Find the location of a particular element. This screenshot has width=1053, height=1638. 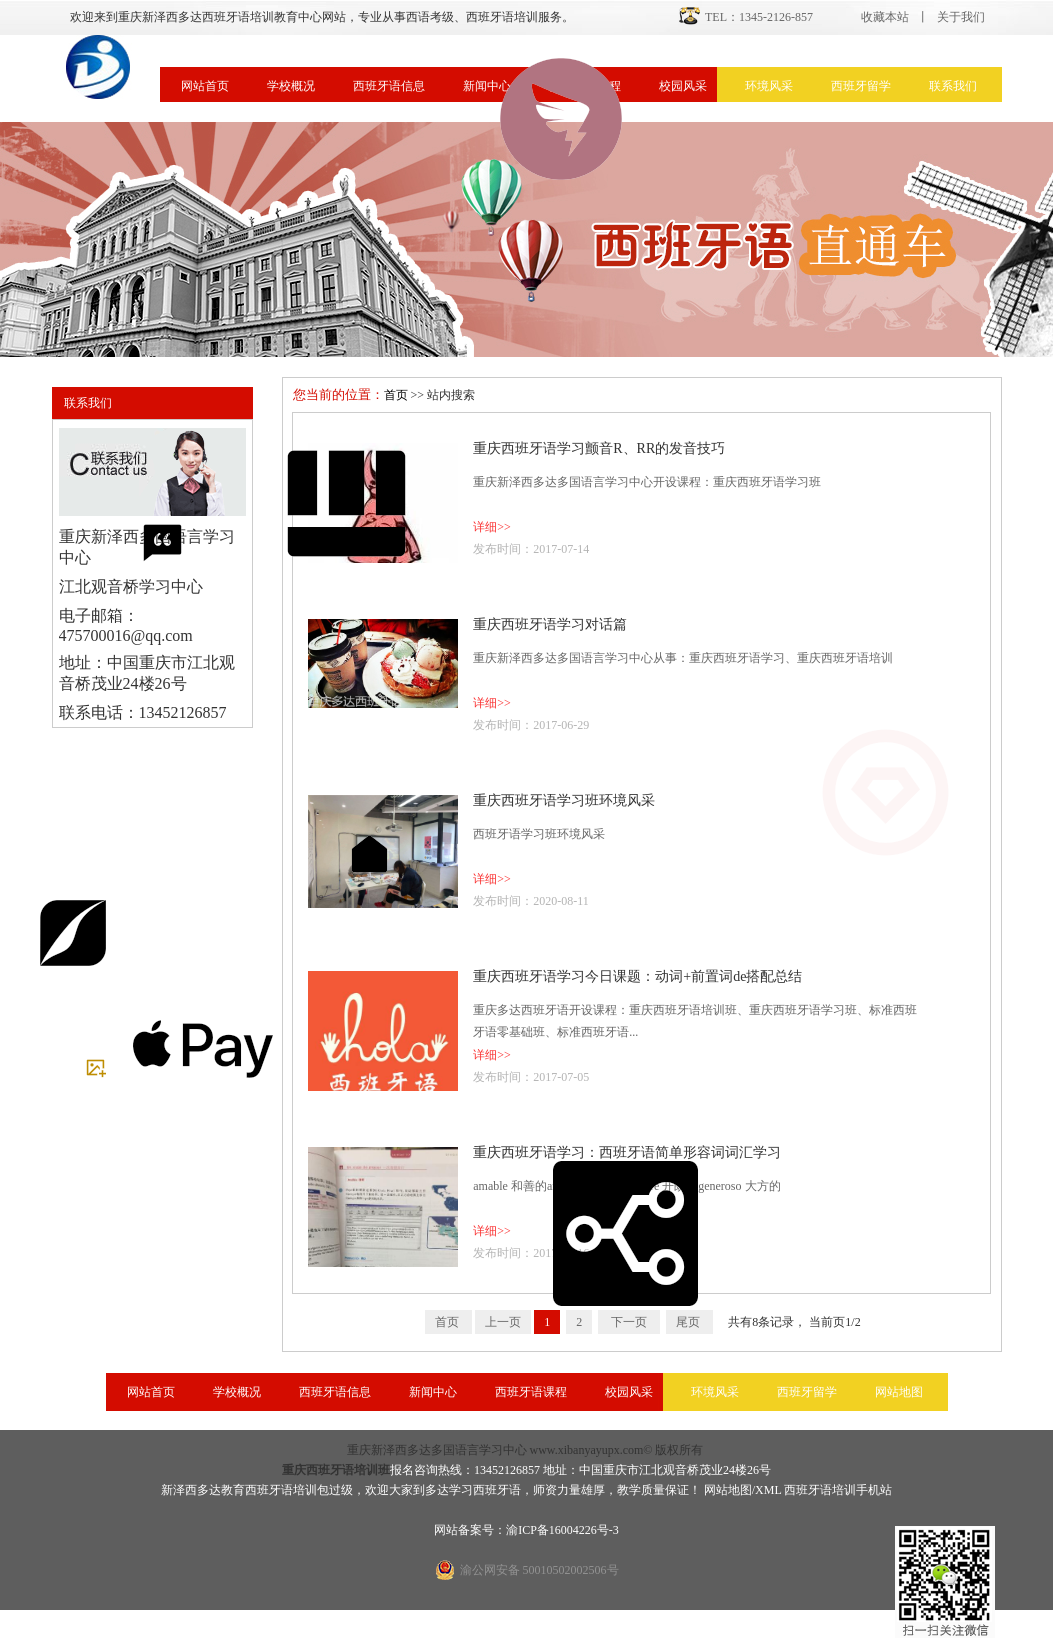

view quoted messages is located at coordinates (162, 541).